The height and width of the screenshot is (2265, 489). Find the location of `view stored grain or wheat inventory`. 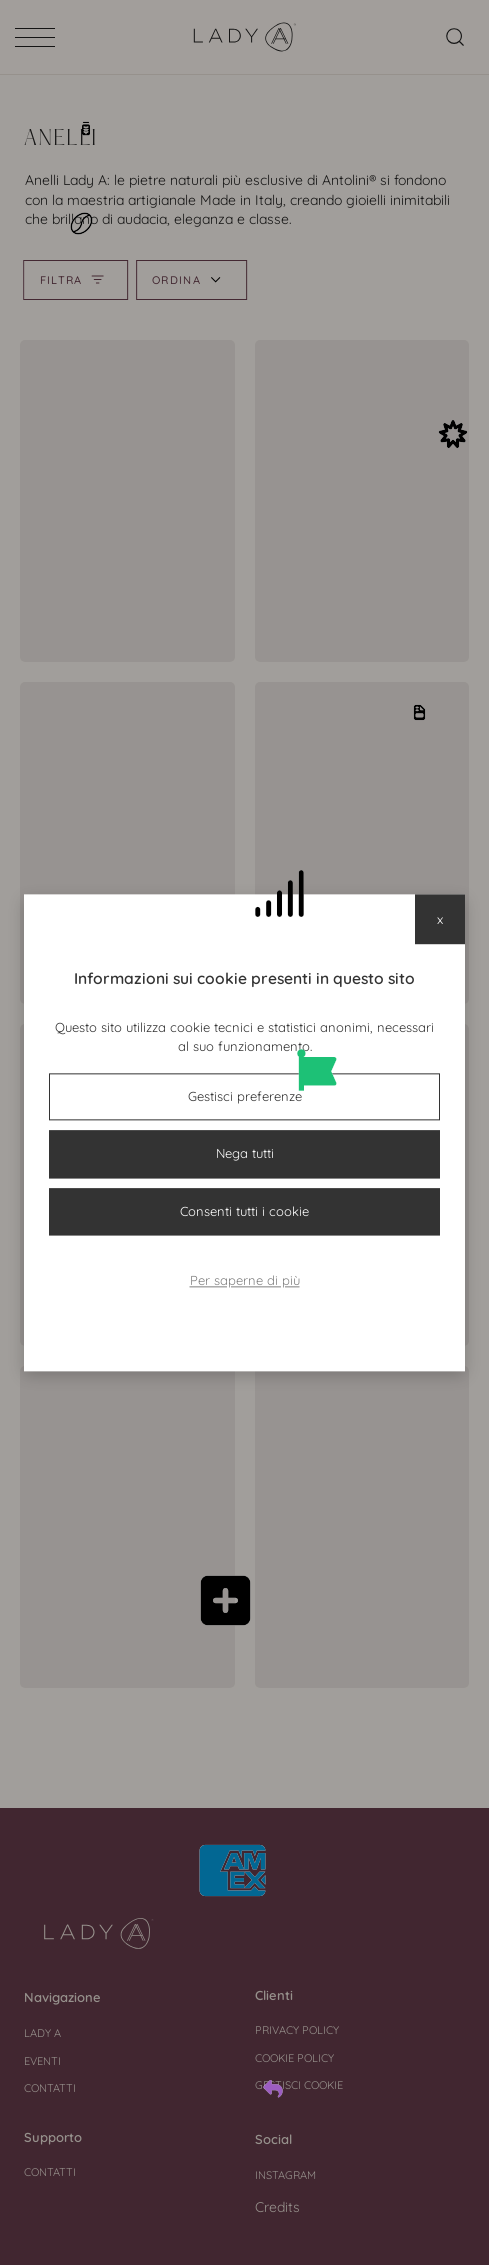

view stored grain or wheat inventory is located at coordinates (86, 129).